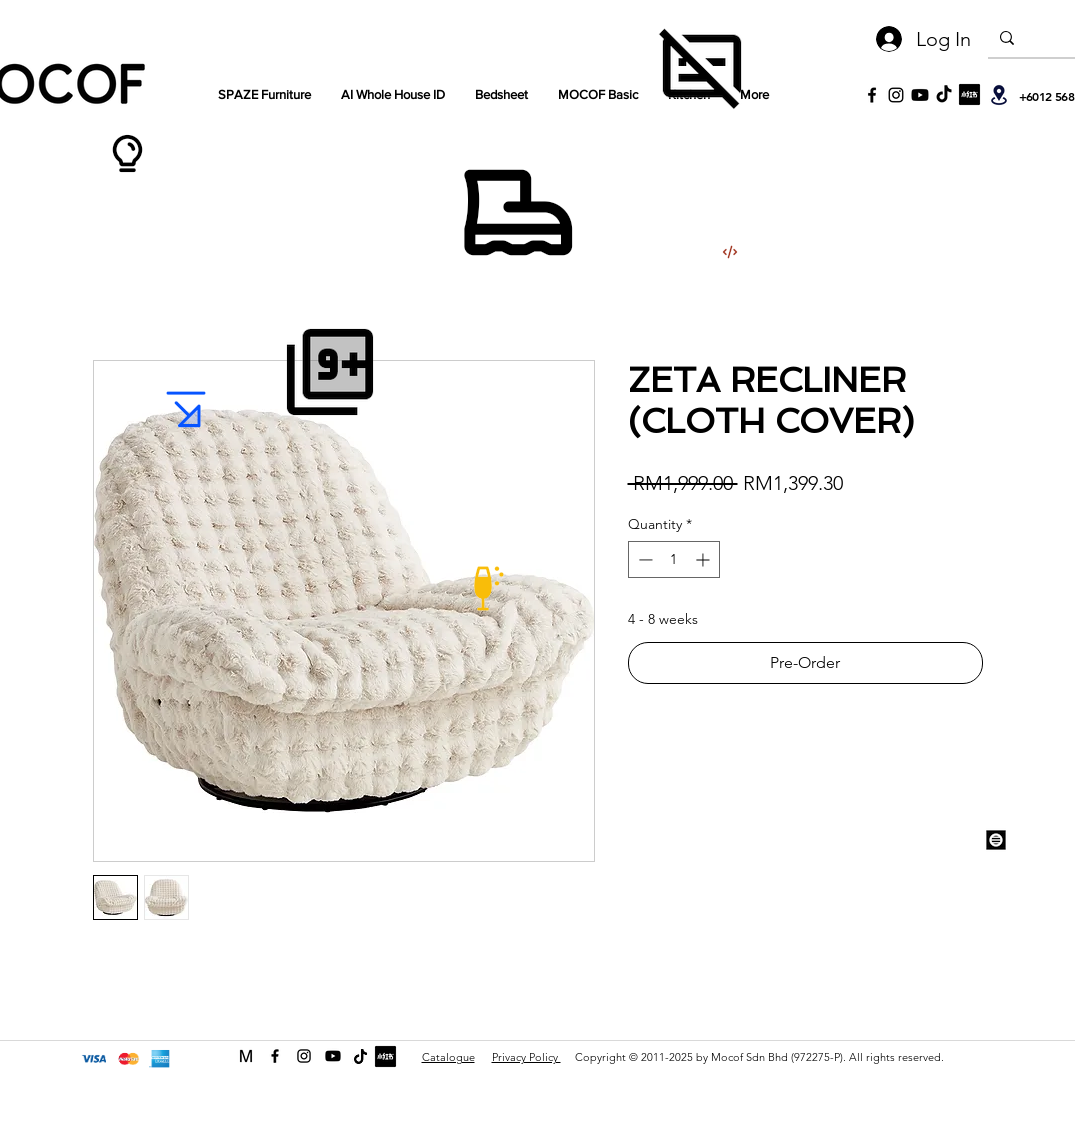 This screenshot has width=1075, height=1134. I want to click on celebrate a completed milestone or achievement, so click(484, 588).